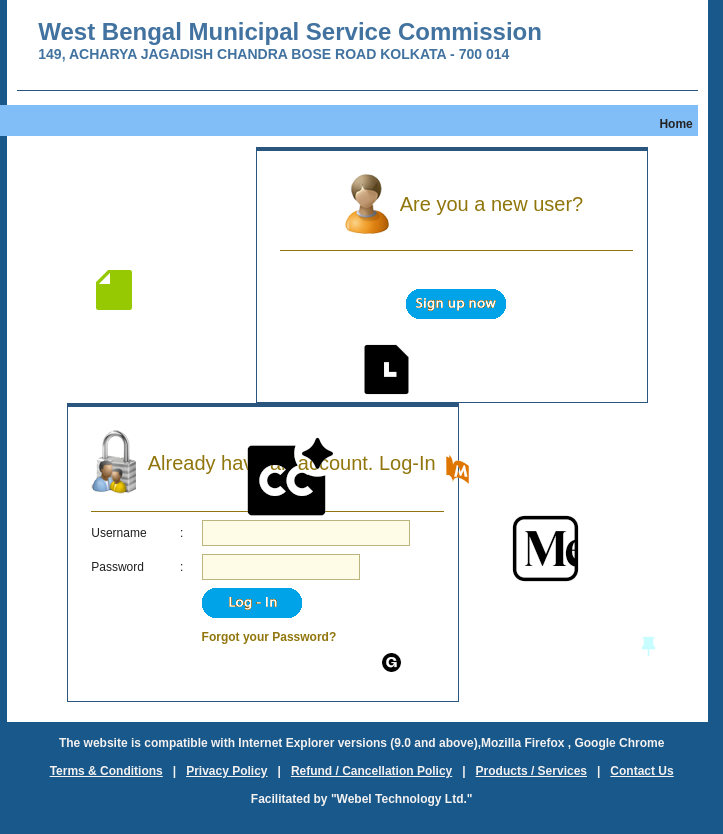 The width and height of the screenshot is (723, 834). What do you see at coordinates (114, 290) in the screenshot?
I see `view or open a document` at bounding box center [114, 290].